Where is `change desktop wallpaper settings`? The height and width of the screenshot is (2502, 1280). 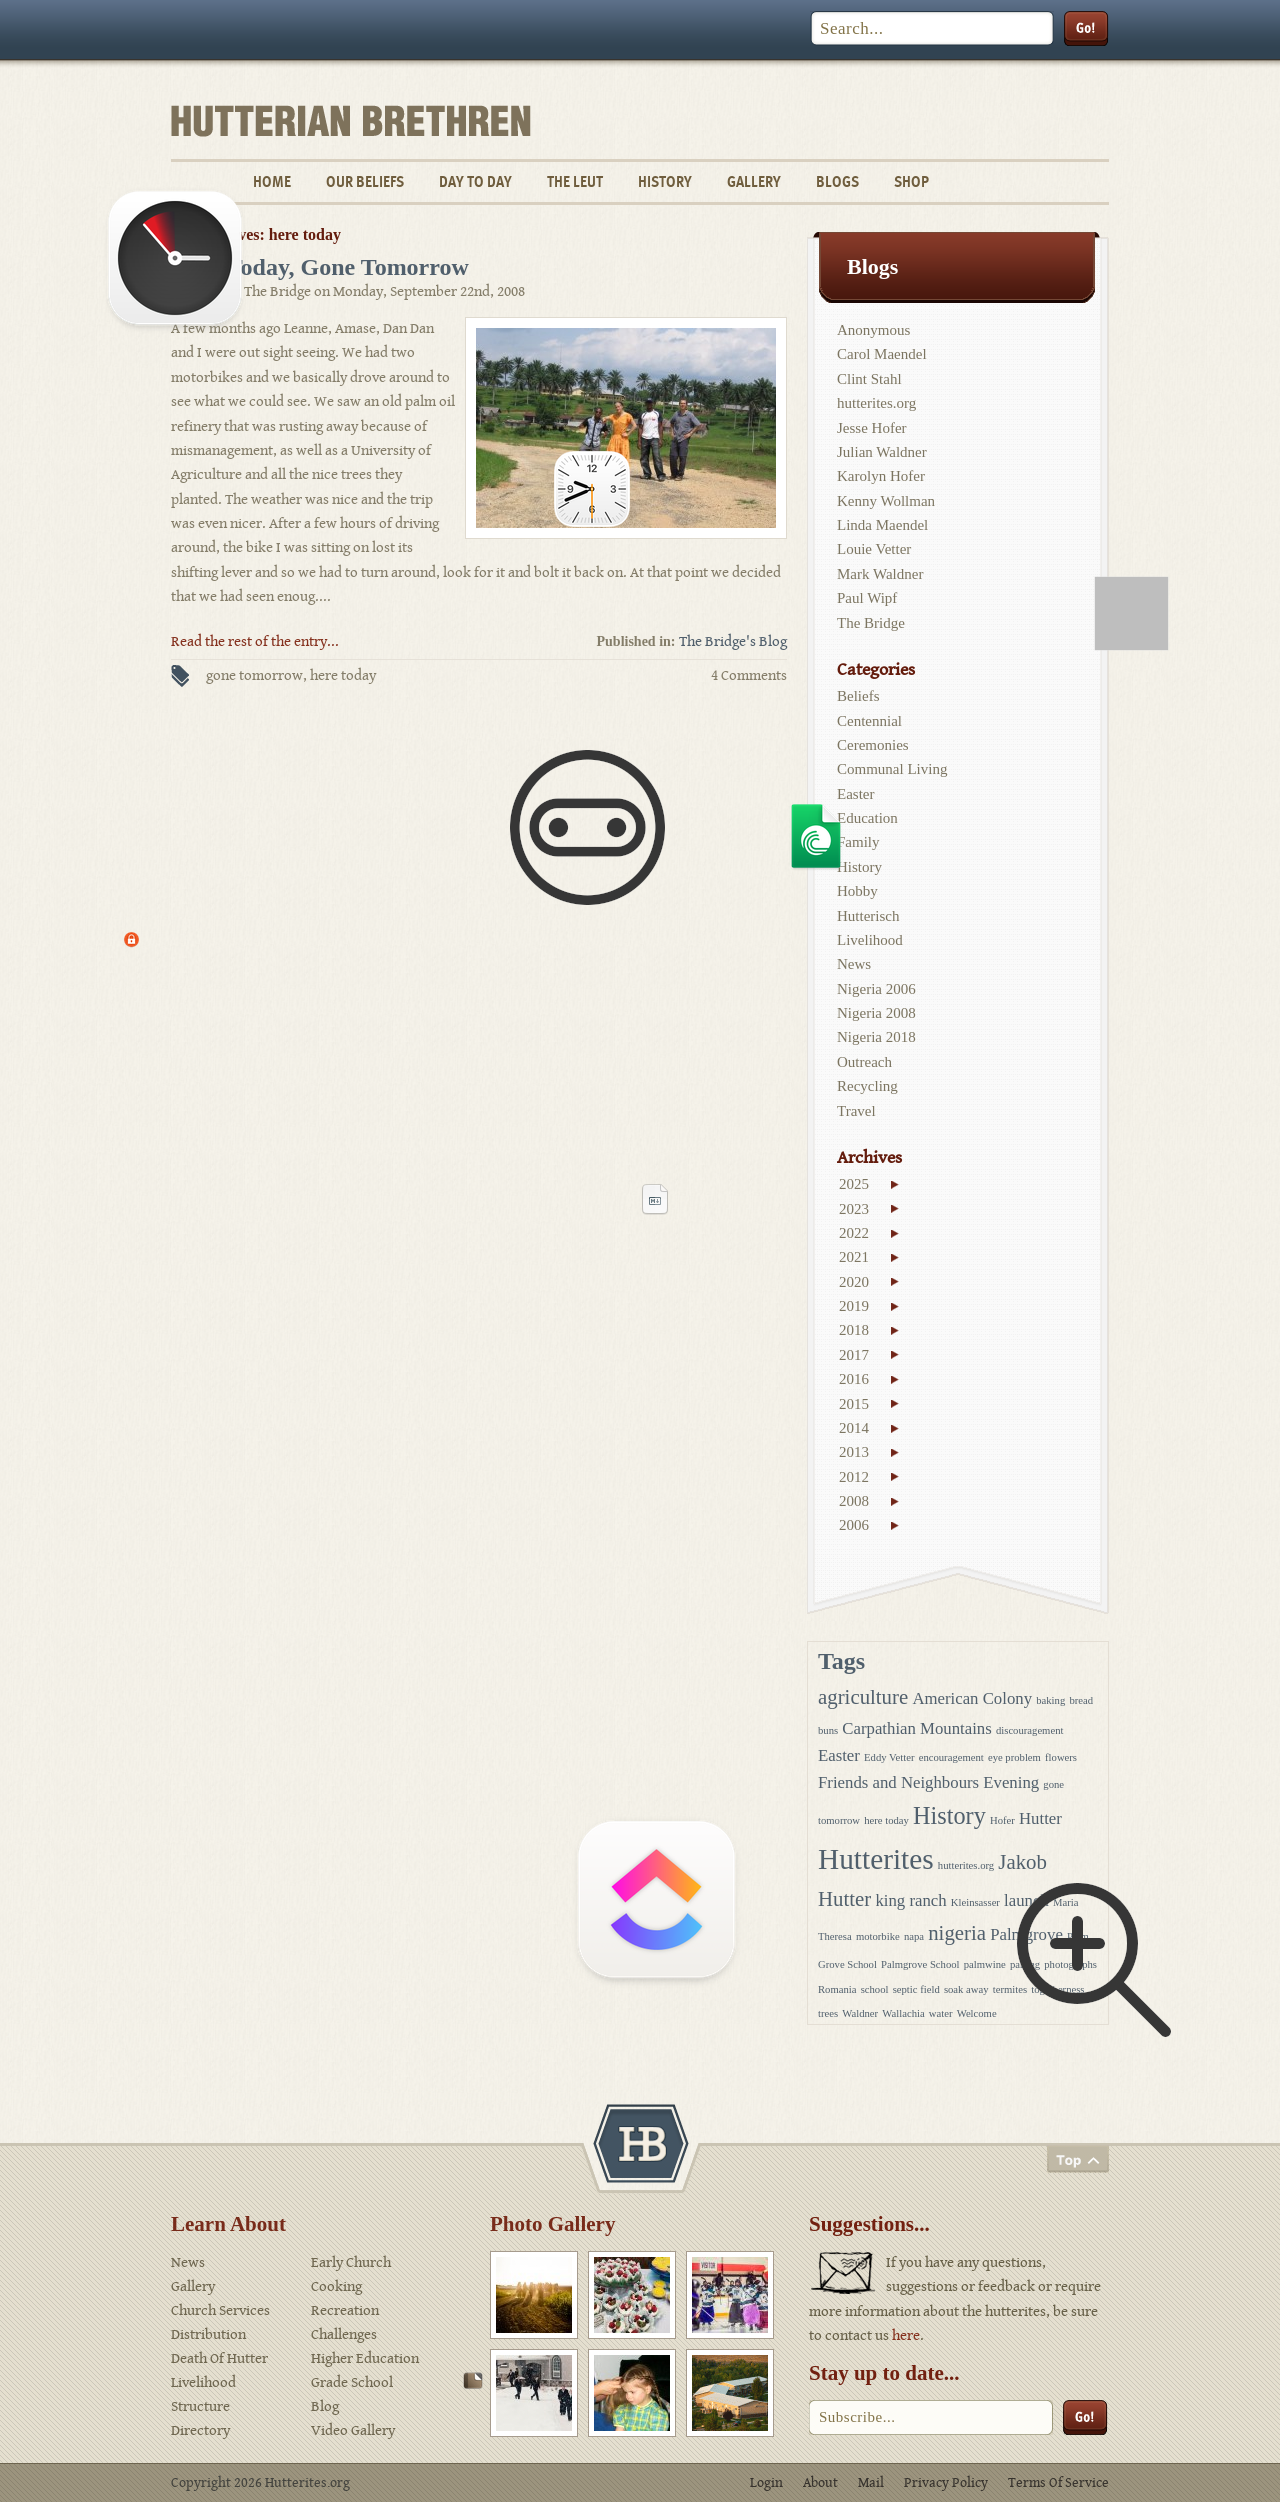 change desktop wallpaper settings is located at coordinates (473, 2380).